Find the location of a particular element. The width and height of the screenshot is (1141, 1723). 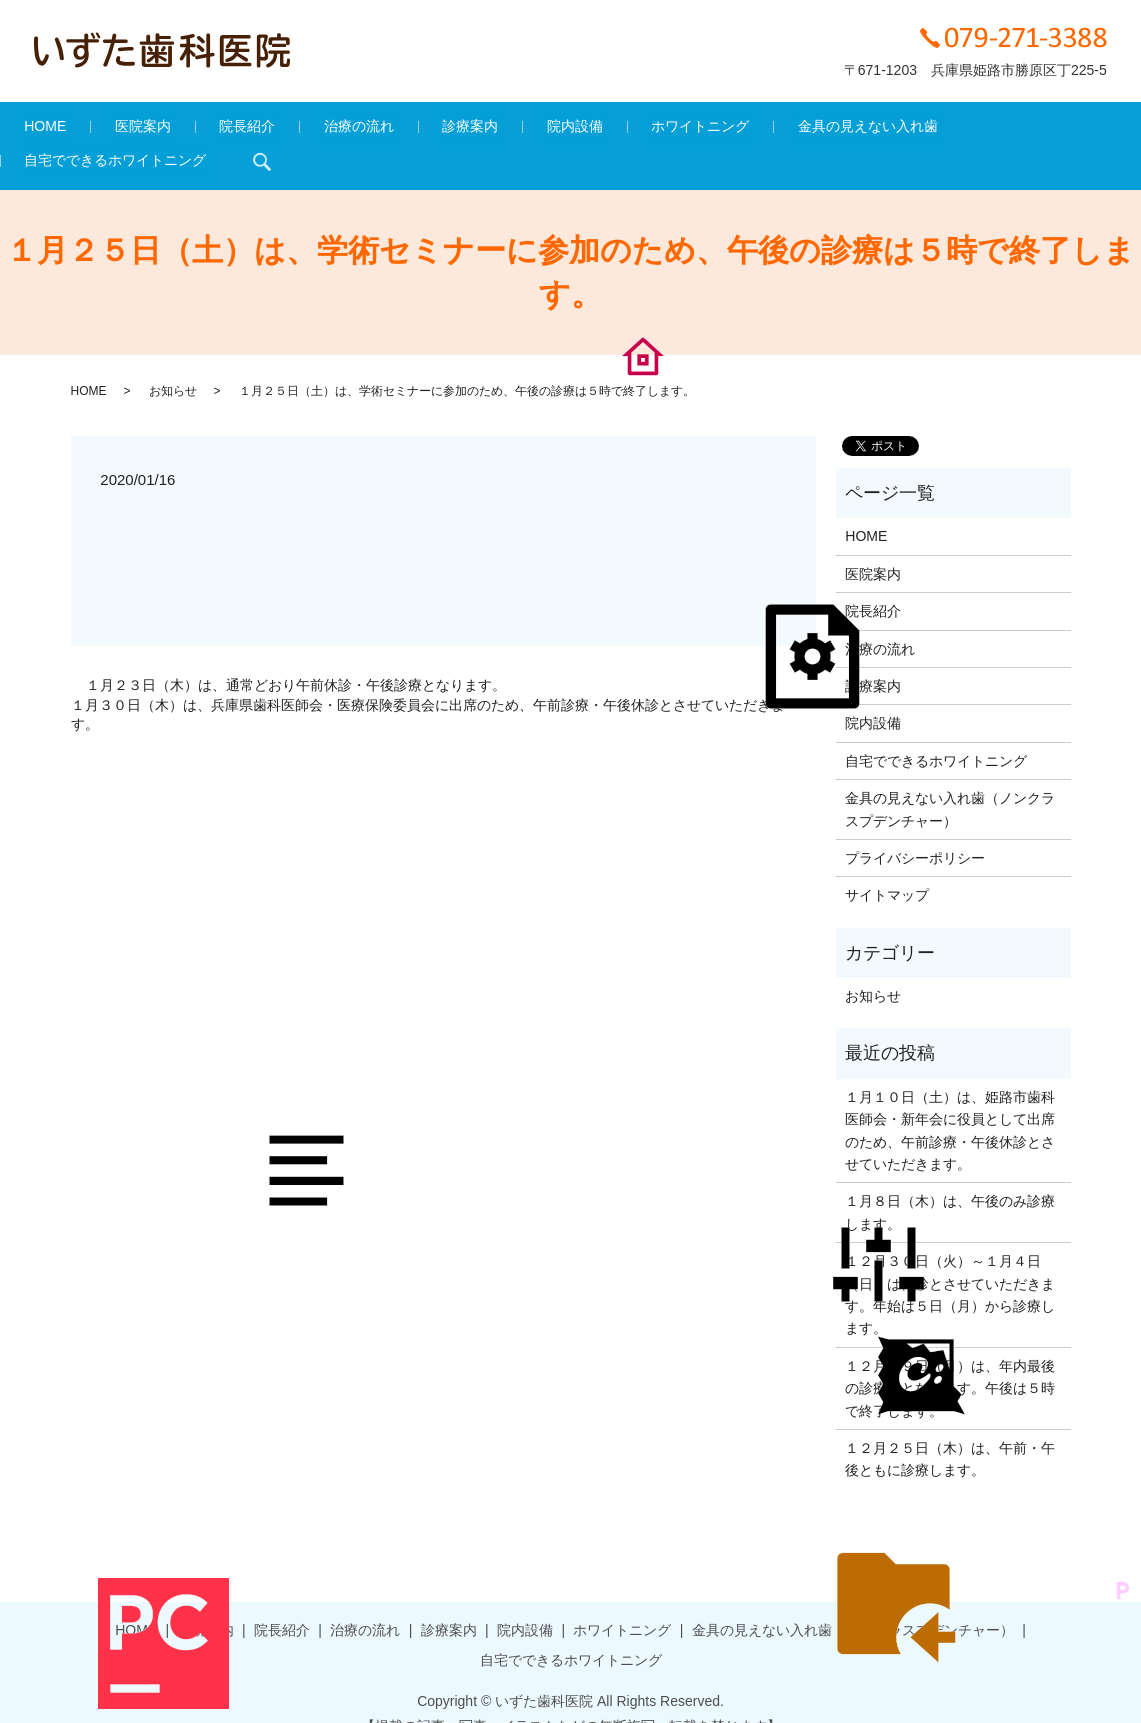

access file settings or preferences is located at coordinates (812, 656).